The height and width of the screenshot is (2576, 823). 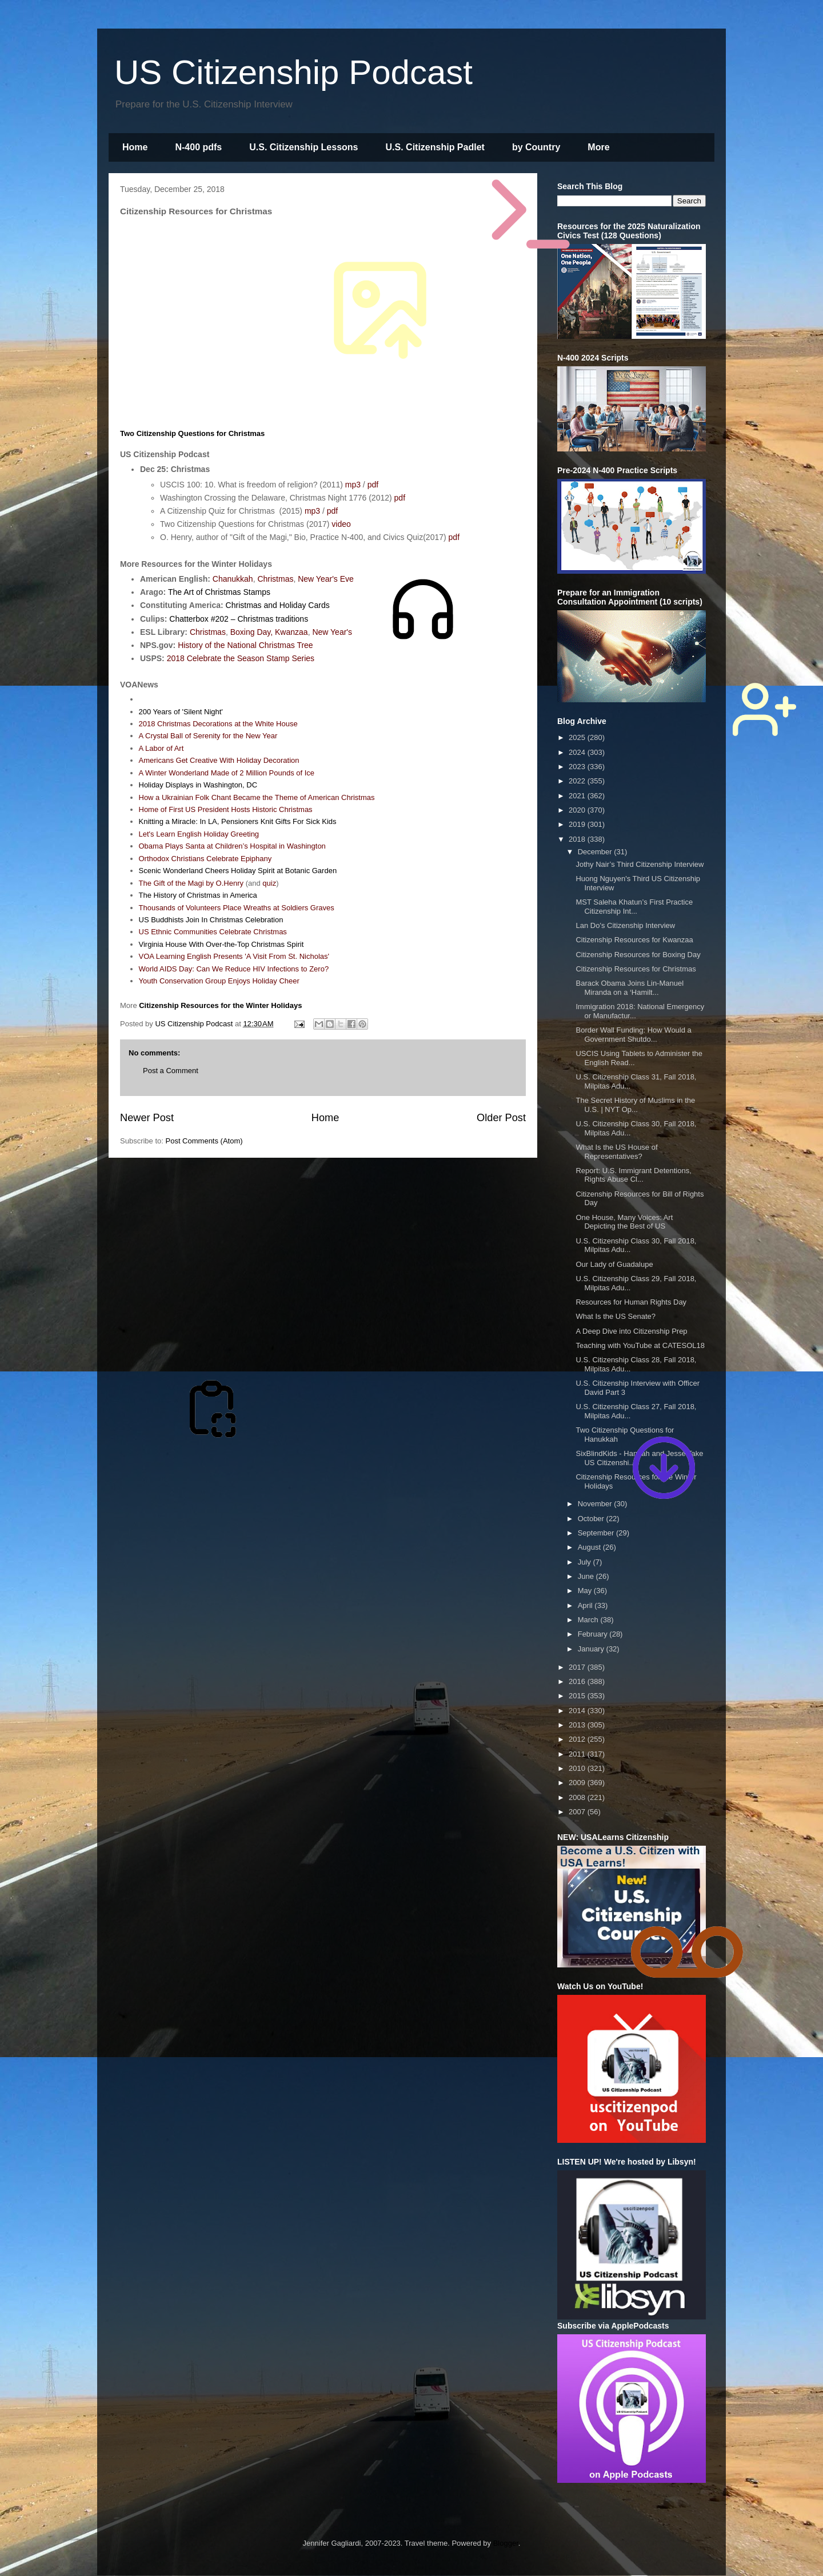 What do you see at coordinates (380, 308) in the screenshot?
I see `upload an image` at bounding box center [380, 308].